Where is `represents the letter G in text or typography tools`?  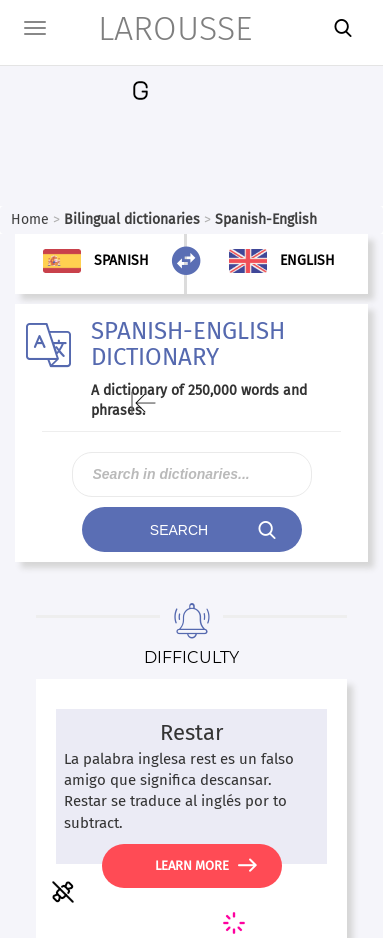 represents the letter G in text or typography tools is located at coordinates (140, 90).